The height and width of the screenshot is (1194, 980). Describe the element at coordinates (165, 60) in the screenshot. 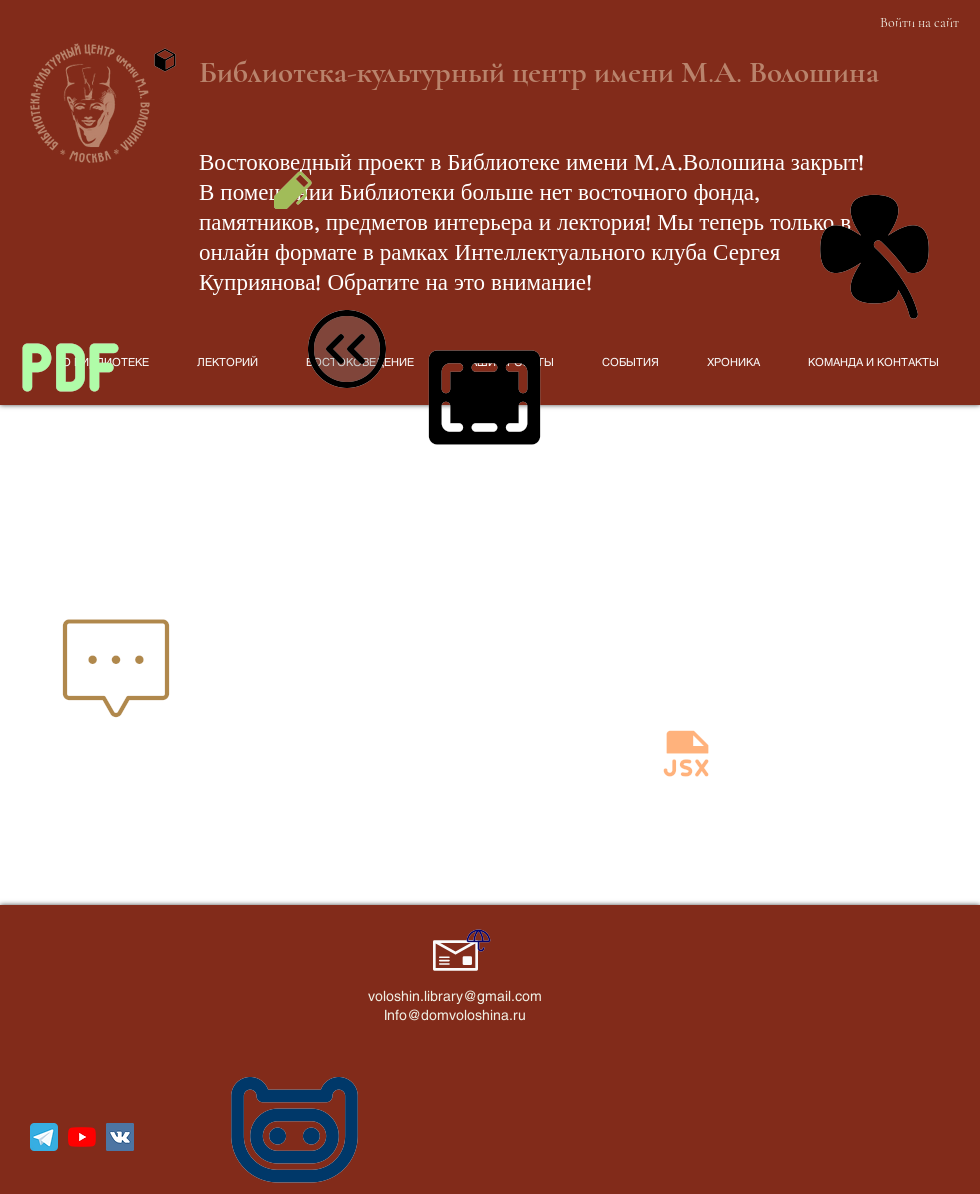

I see `view 3D model or object` at that location.